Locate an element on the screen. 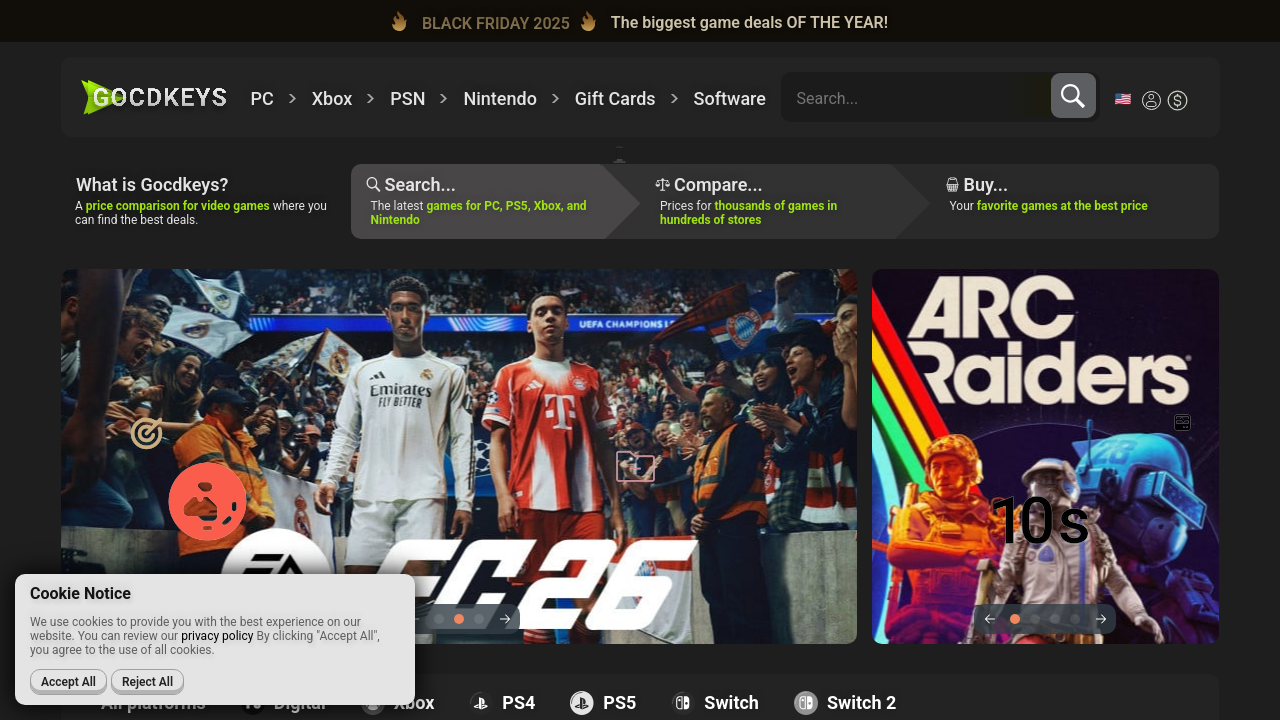  view heart rate or vital signs monitor is located at coordinates (1182, 422).